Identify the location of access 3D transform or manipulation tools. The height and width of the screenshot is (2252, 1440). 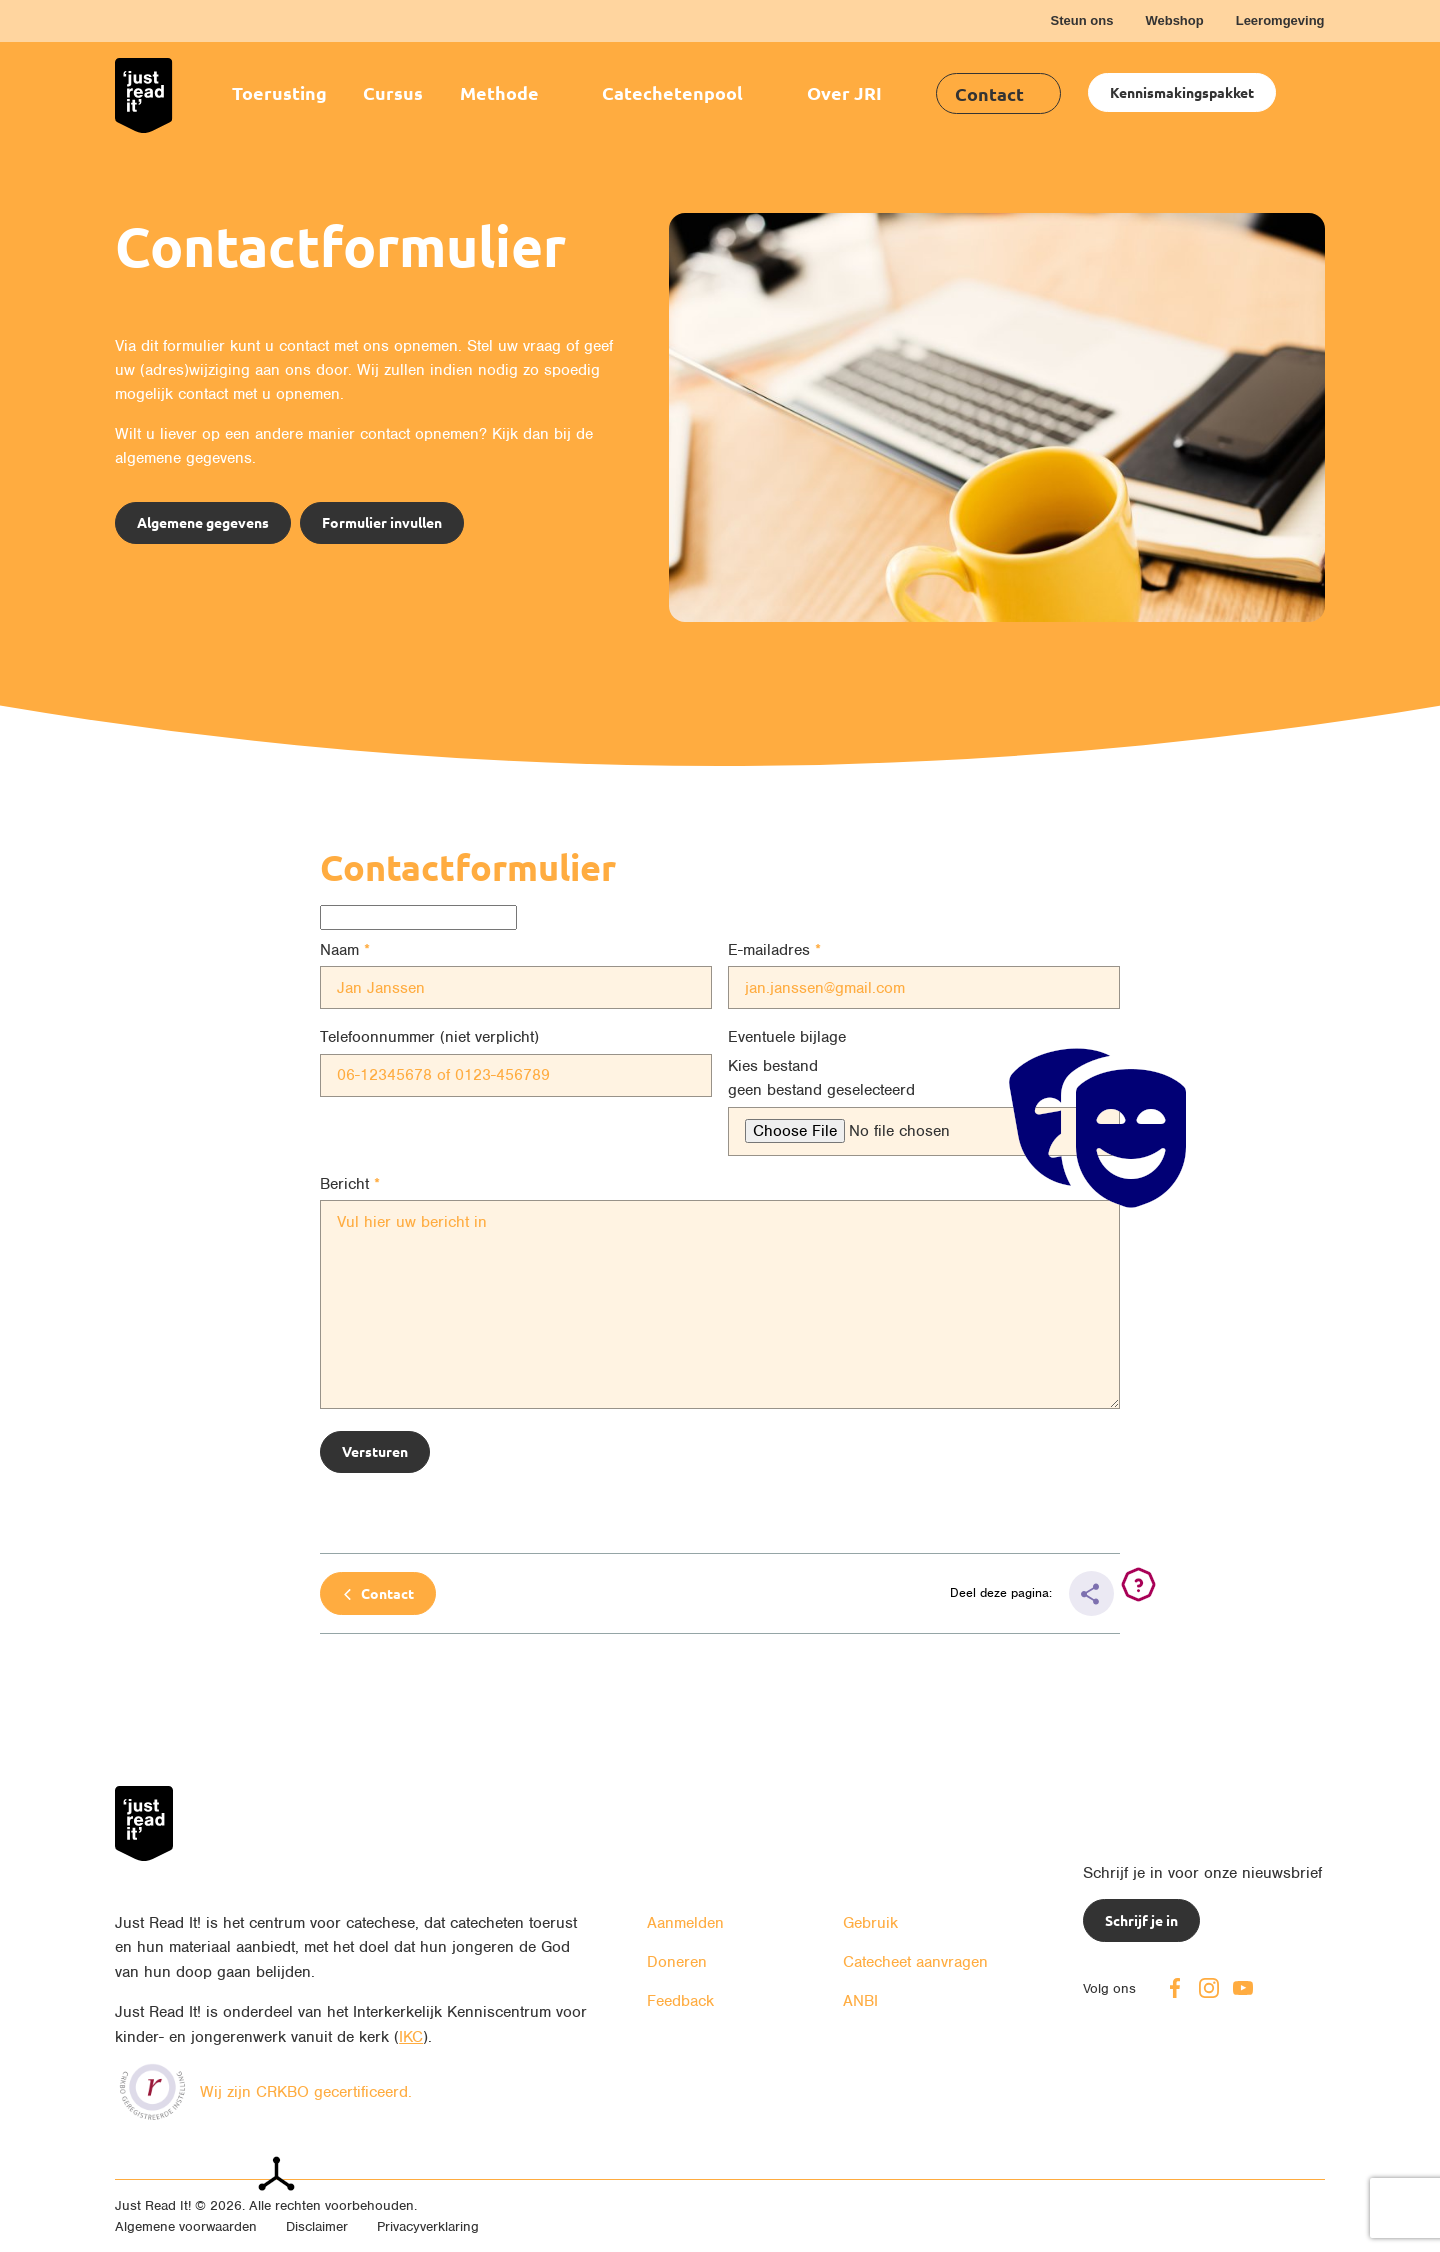
(276, 2174).